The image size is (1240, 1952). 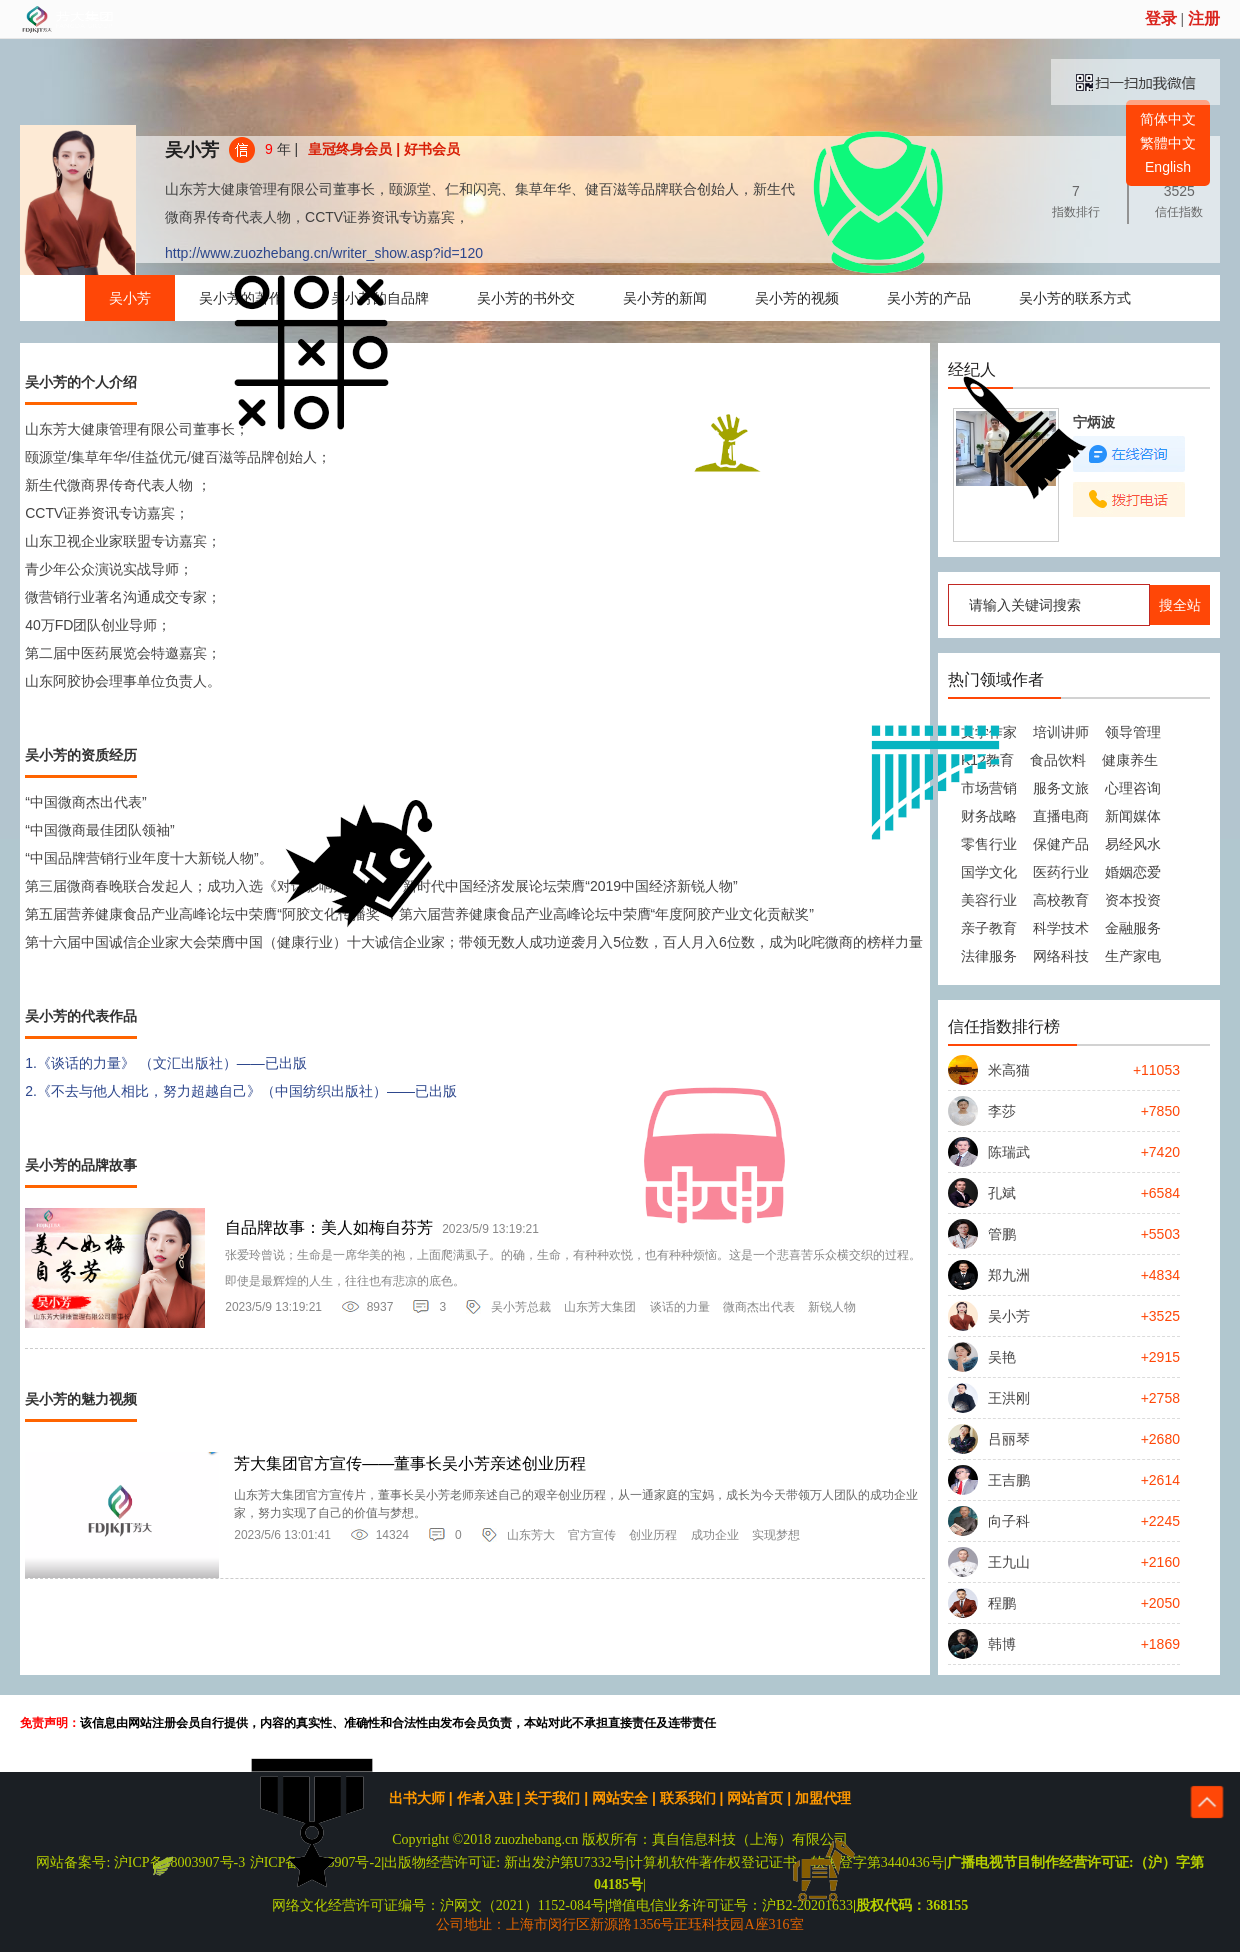 What do you see at coordinates (714, 1155) in the screenshot?
I see `access your shopping bag or cart` at bounding box center [714, 1155].